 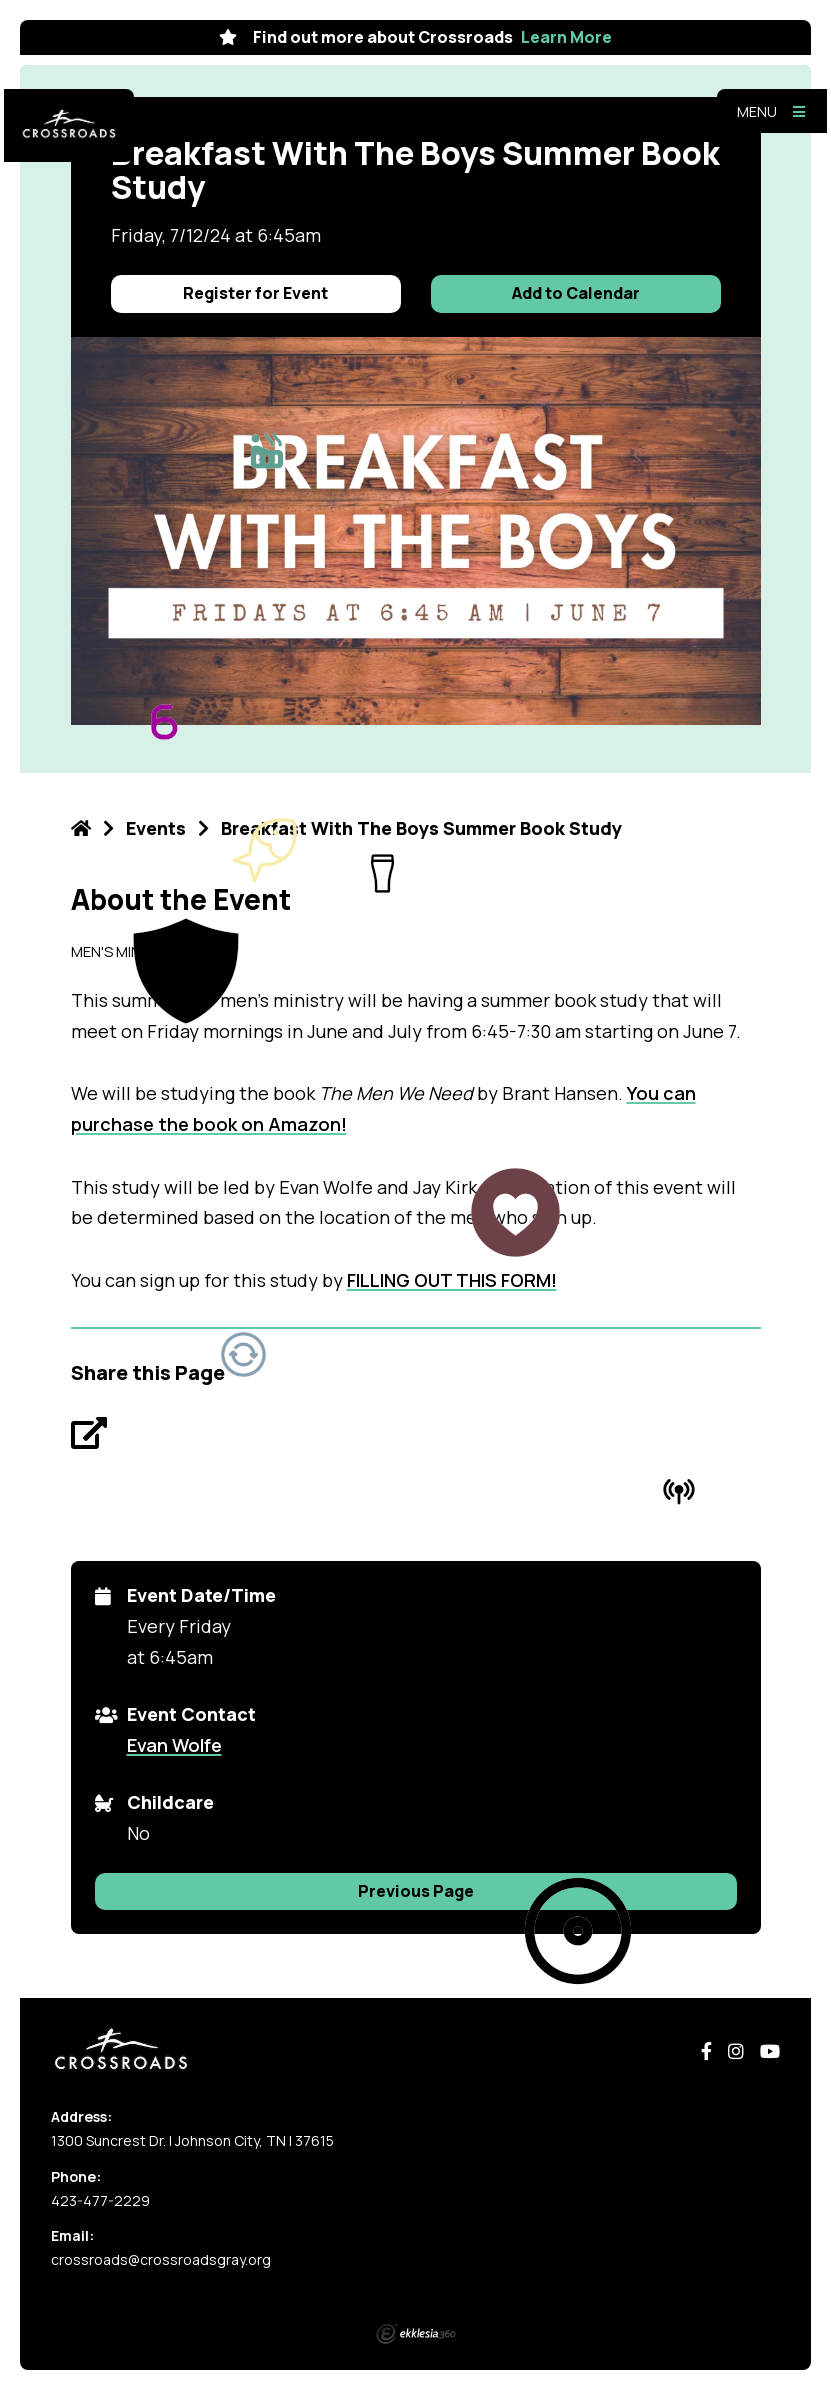 What do you see at coordinates (243, 1354) in the screenshot?
I see `sync data with cloud or server` at bounding box center [243, 1354].